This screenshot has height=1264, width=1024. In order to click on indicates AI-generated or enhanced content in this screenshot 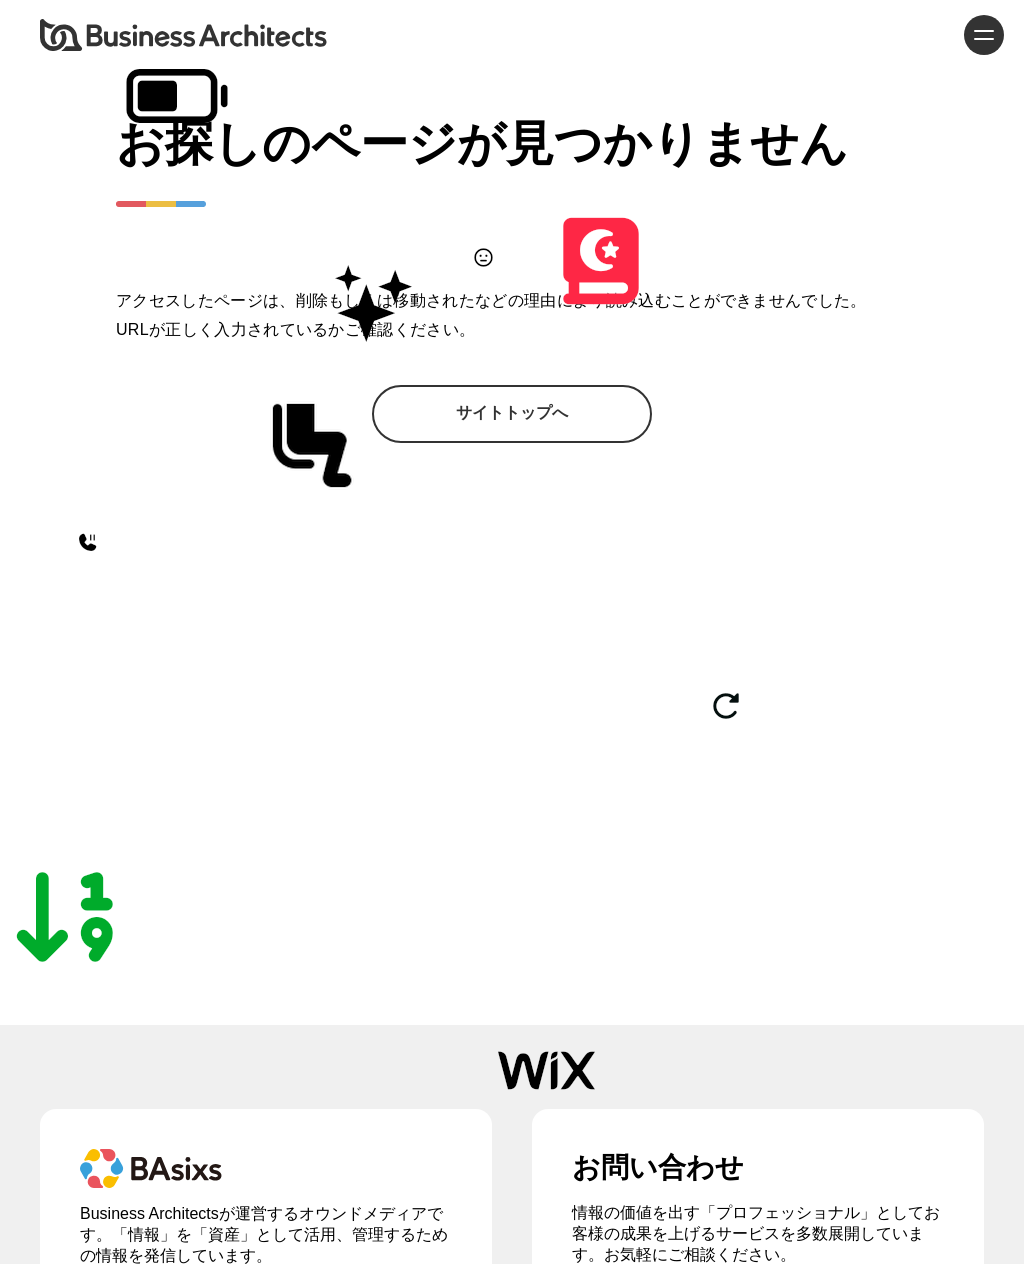, I will do `click(373, 303)`.